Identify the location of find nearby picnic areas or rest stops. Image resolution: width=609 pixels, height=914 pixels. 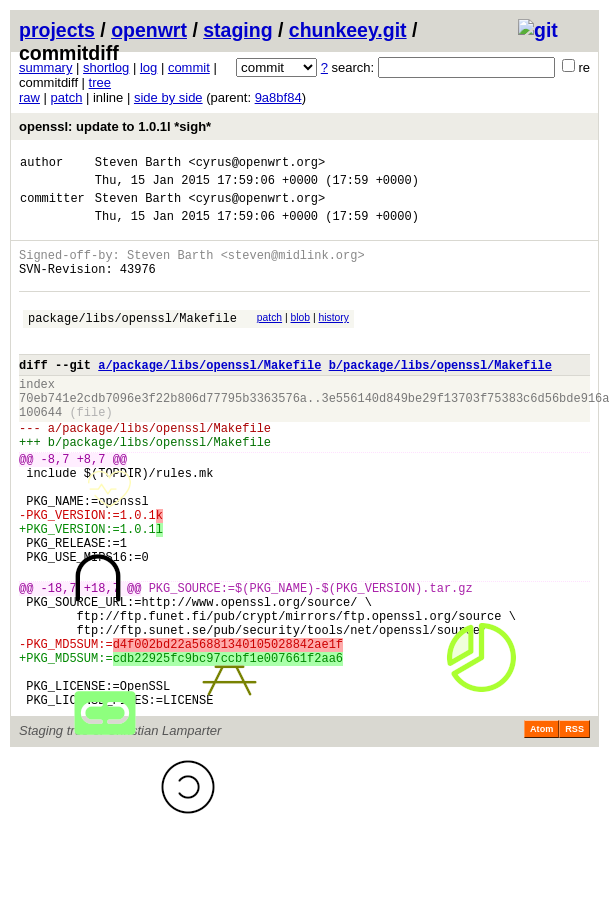
(229, 680).